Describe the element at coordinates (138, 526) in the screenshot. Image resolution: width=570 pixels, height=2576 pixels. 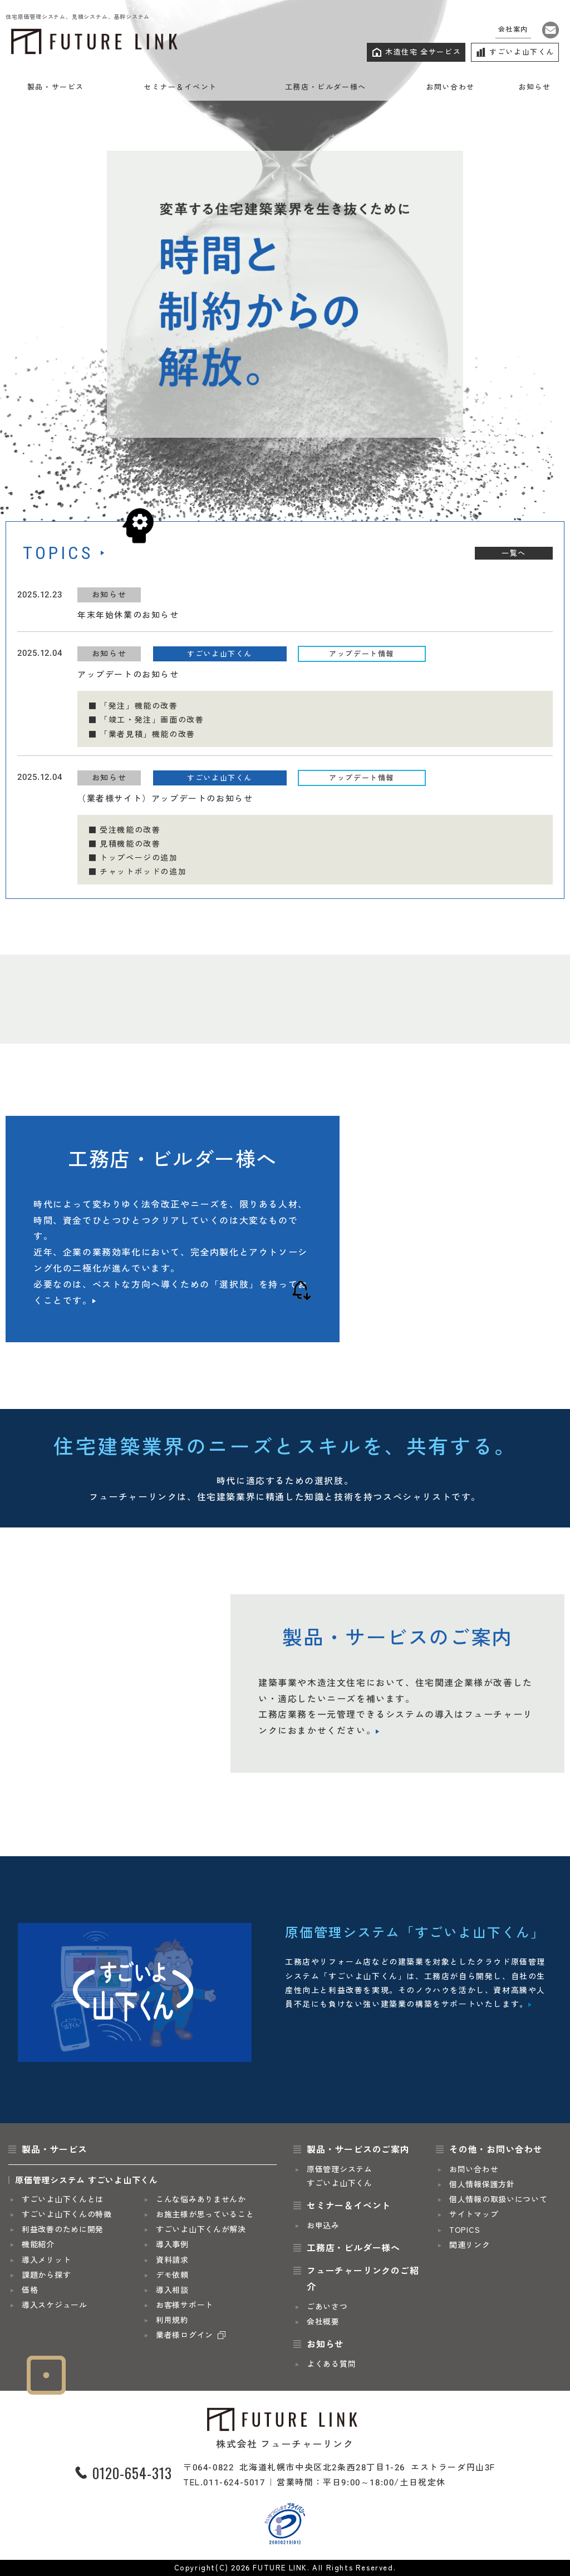
I see `access mental health or mindfulness features` at that location.